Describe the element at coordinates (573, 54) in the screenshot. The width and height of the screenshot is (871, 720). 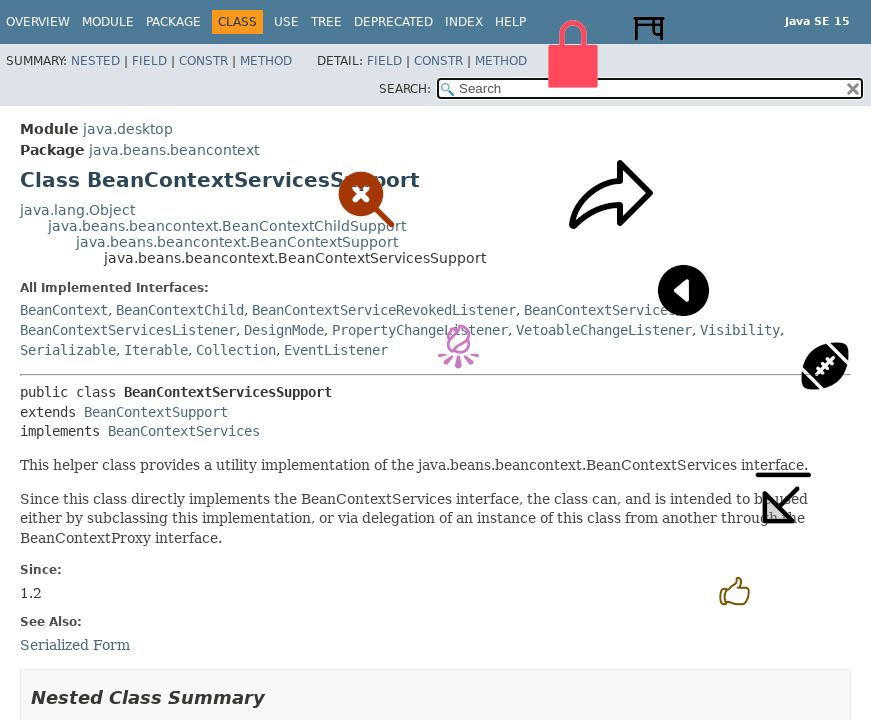
I see `indicates a locked or secured item` at that location.